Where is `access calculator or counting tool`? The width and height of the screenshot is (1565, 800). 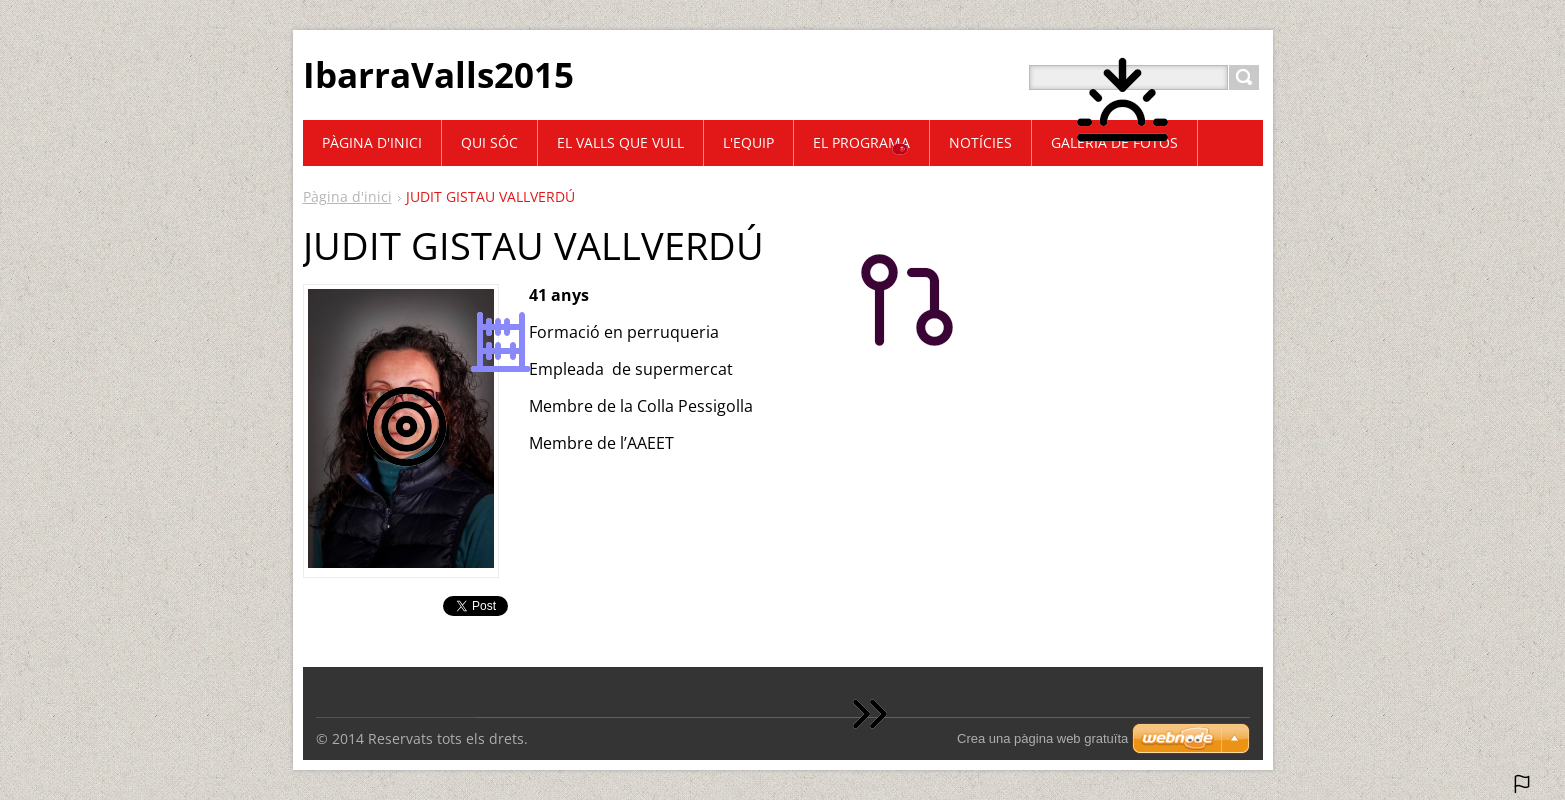
access calculator or counting tool is located at coordinates (501, 342).